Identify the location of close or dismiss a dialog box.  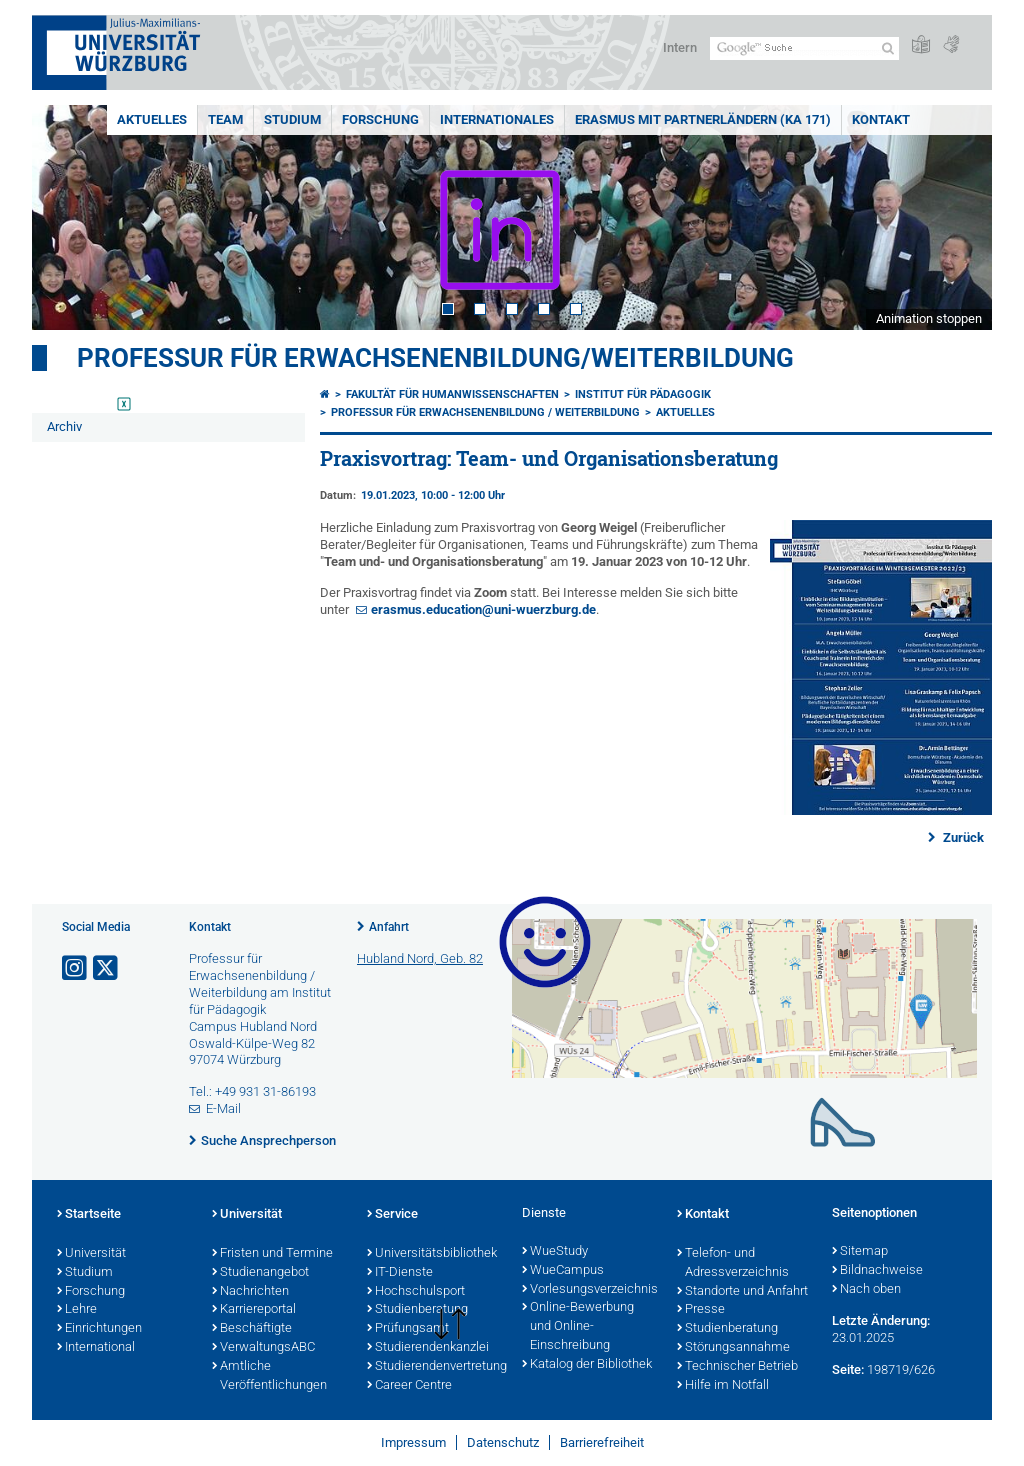
(124, 404).